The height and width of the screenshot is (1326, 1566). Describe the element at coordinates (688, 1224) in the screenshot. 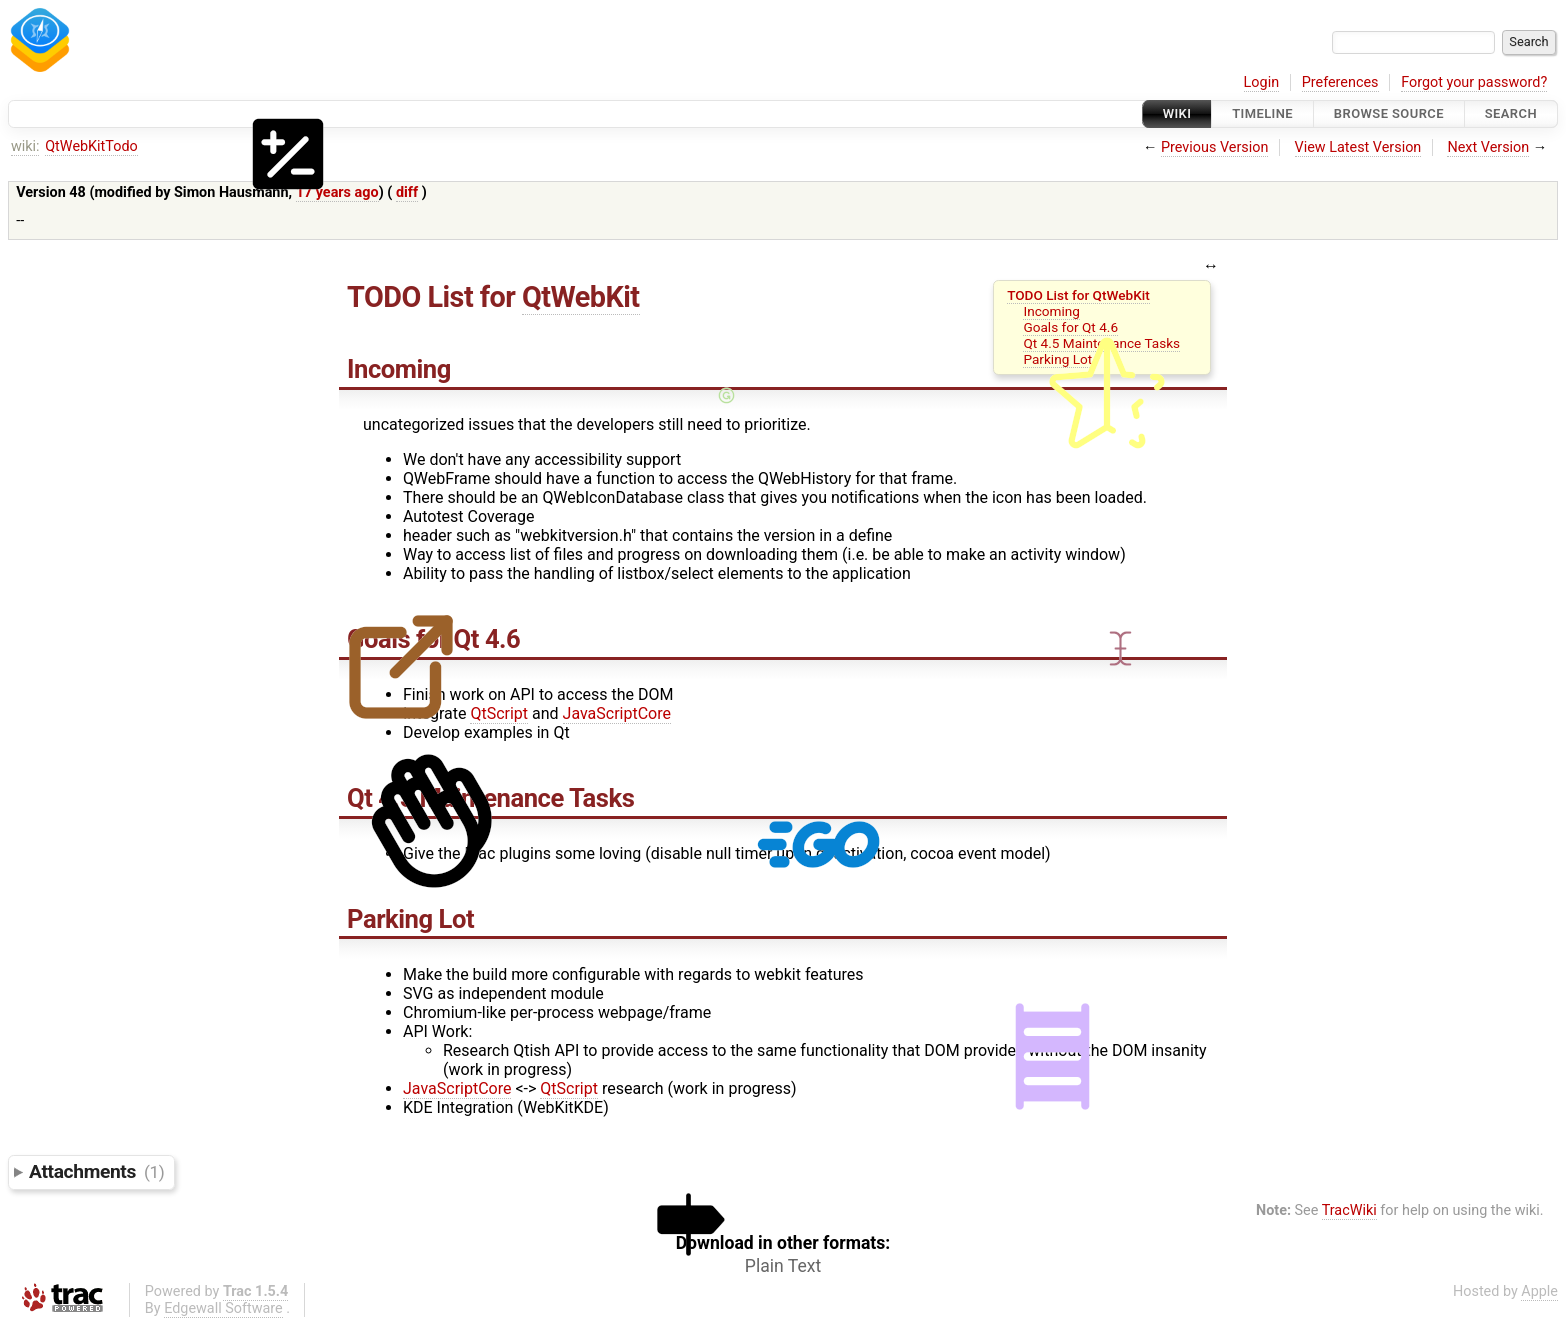

I see `navigate to directions or wayfinding` at that location.